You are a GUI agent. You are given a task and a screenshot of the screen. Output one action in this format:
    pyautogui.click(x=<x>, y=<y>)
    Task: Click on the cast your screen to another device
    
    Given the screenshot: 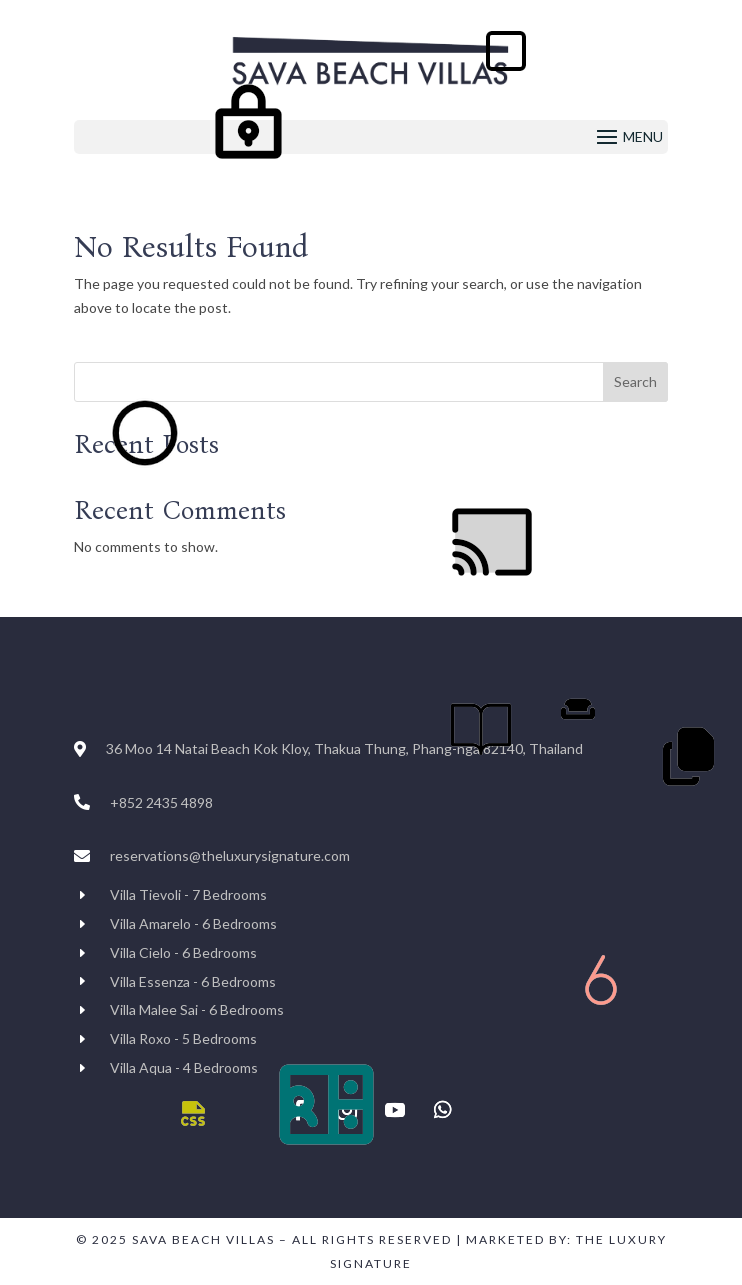 What is the action you would take?
    pyautogui.click(x=492, y=542)
    